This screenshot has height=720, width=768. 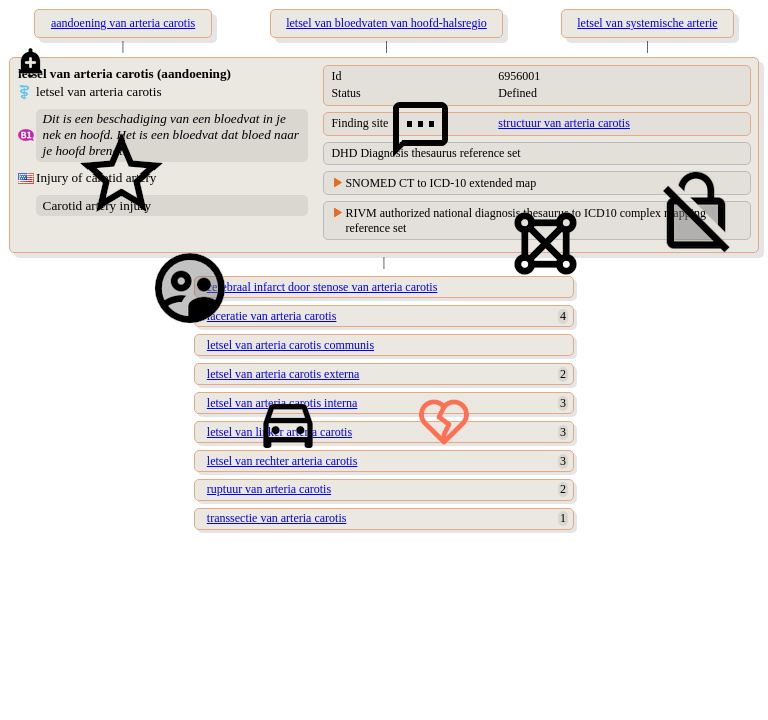 What do you see at coordinates (30, 62) in the screenshot?
I see `add a new alert or notification` at bounding box center [30, 62].